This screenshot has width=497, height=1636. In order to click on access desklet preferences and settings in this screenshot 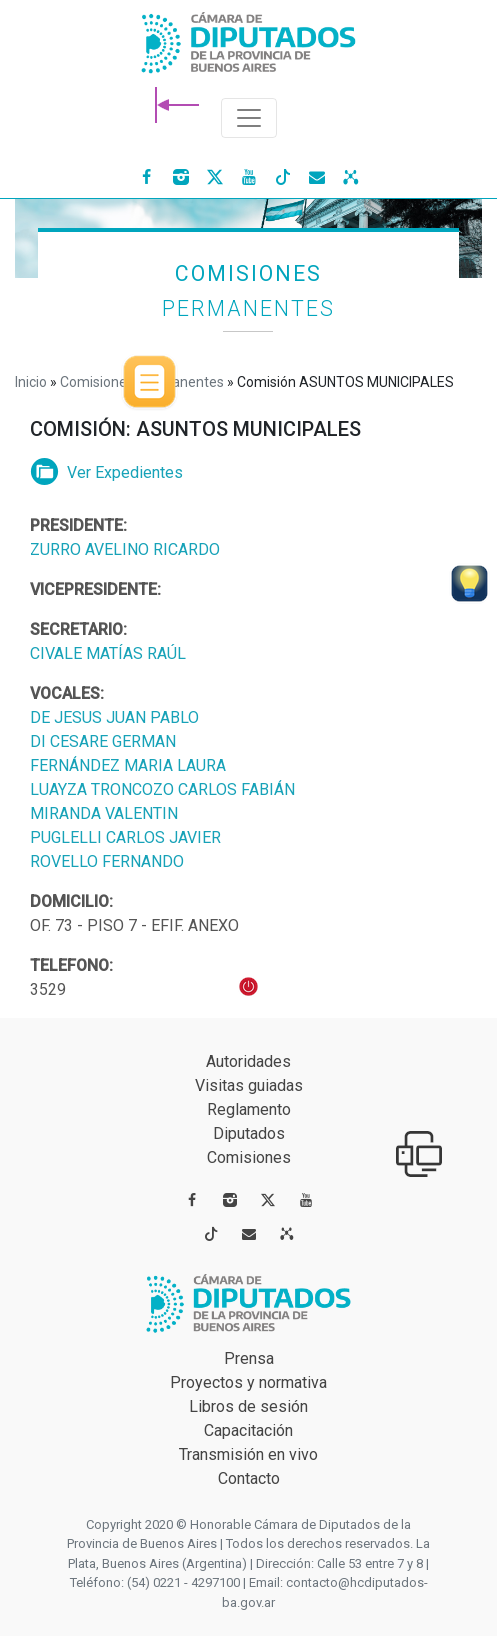, I will do `click(149, 382)`.